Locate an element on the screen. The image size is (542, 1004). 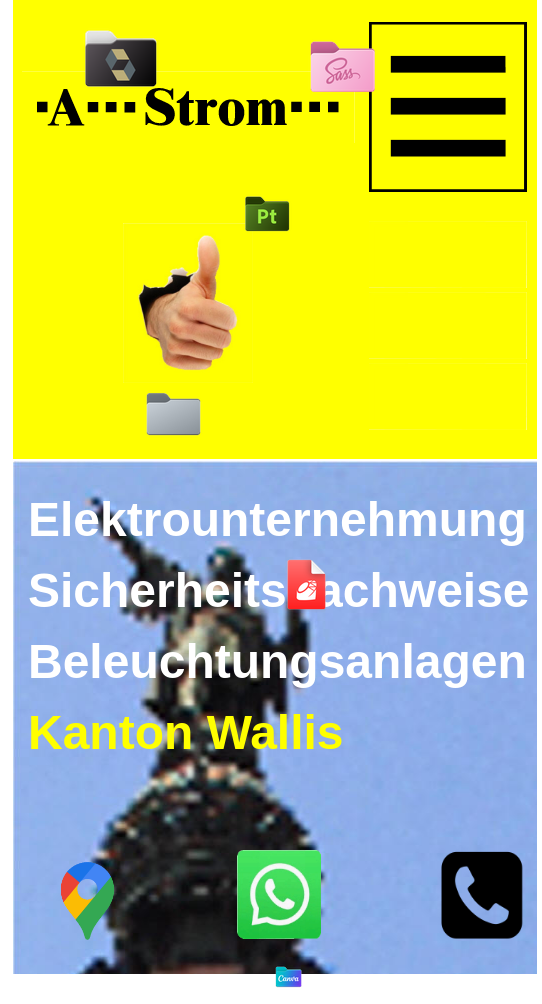
open a folder to view its contents is located at coordinates (173, 415).